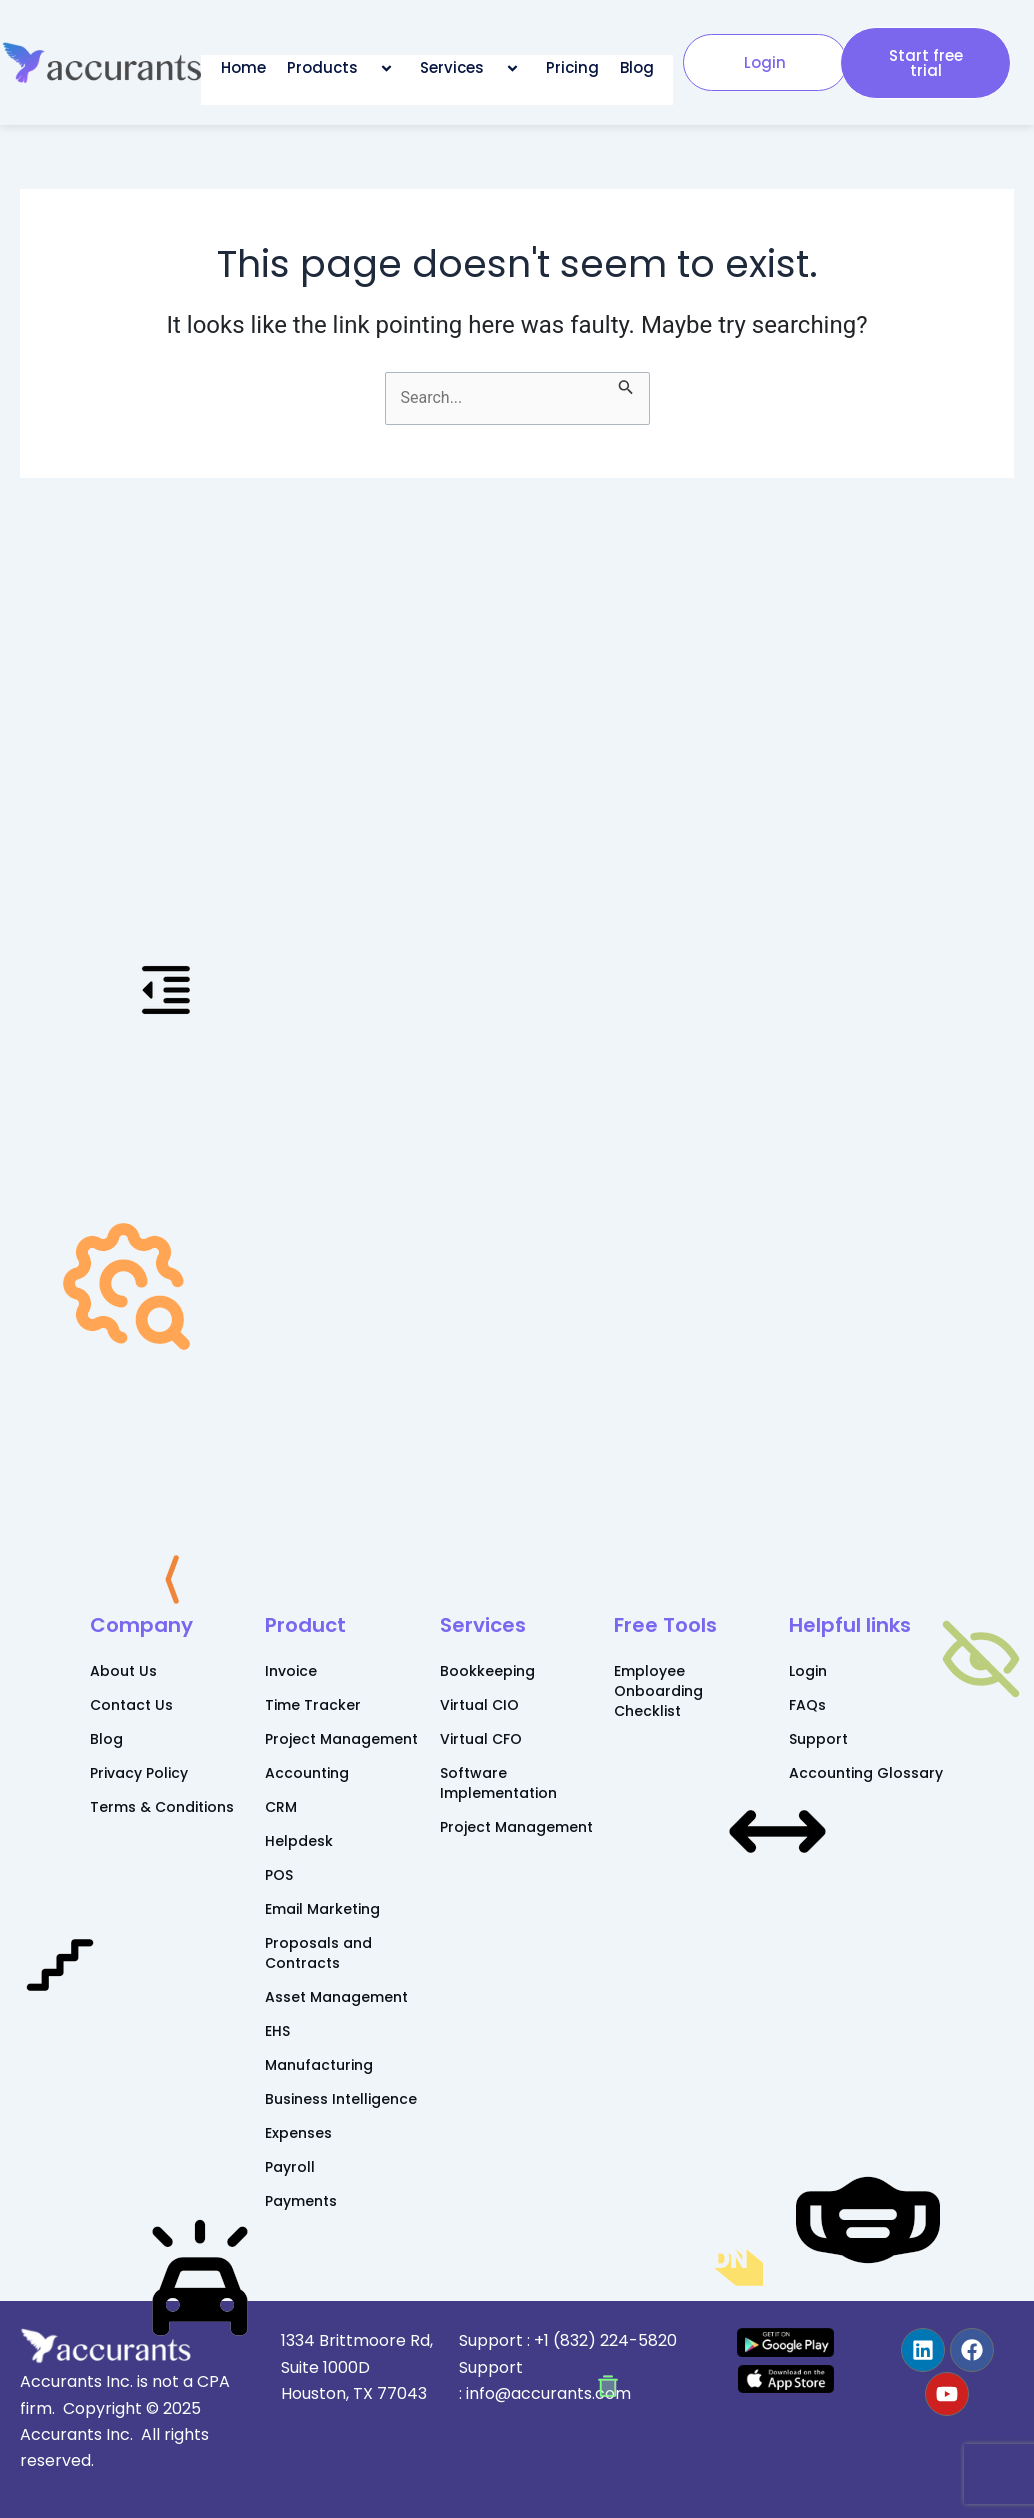  I want to click on indicates vehicle is currently active or running, so click(200, 2281).